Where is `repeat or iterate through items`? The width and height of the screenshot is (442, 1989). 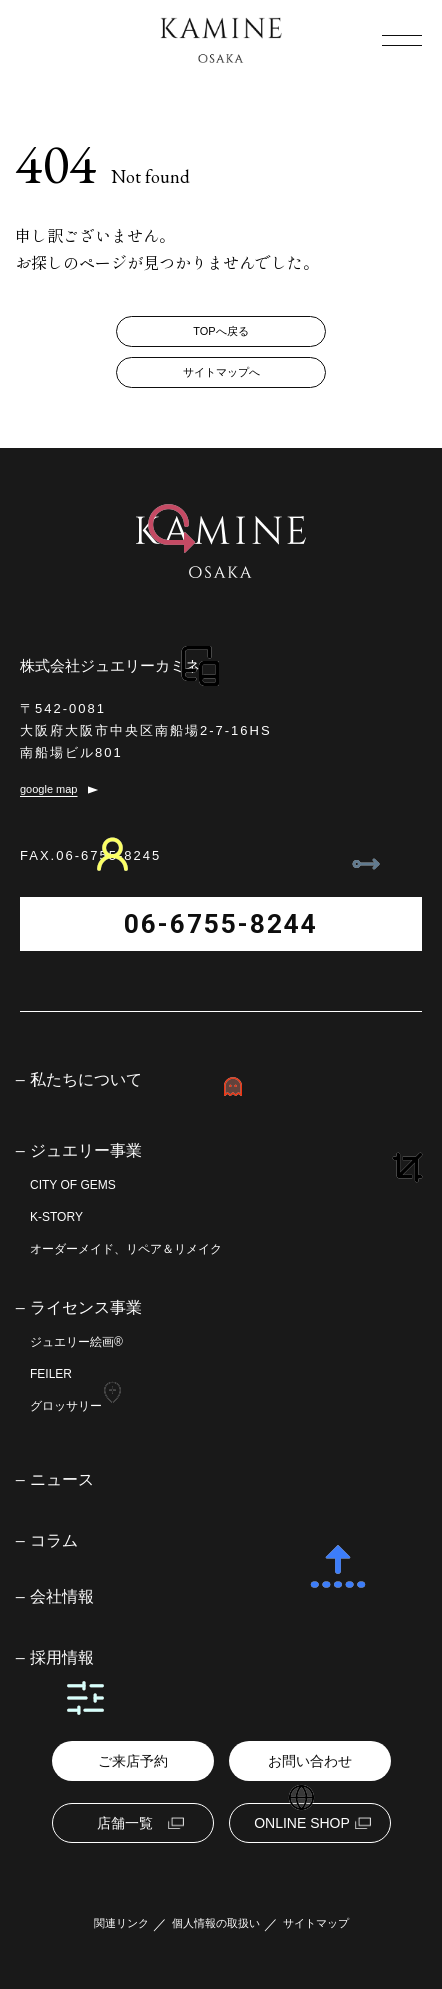
repeat or iterate through items is located at coordinates (171, 527).